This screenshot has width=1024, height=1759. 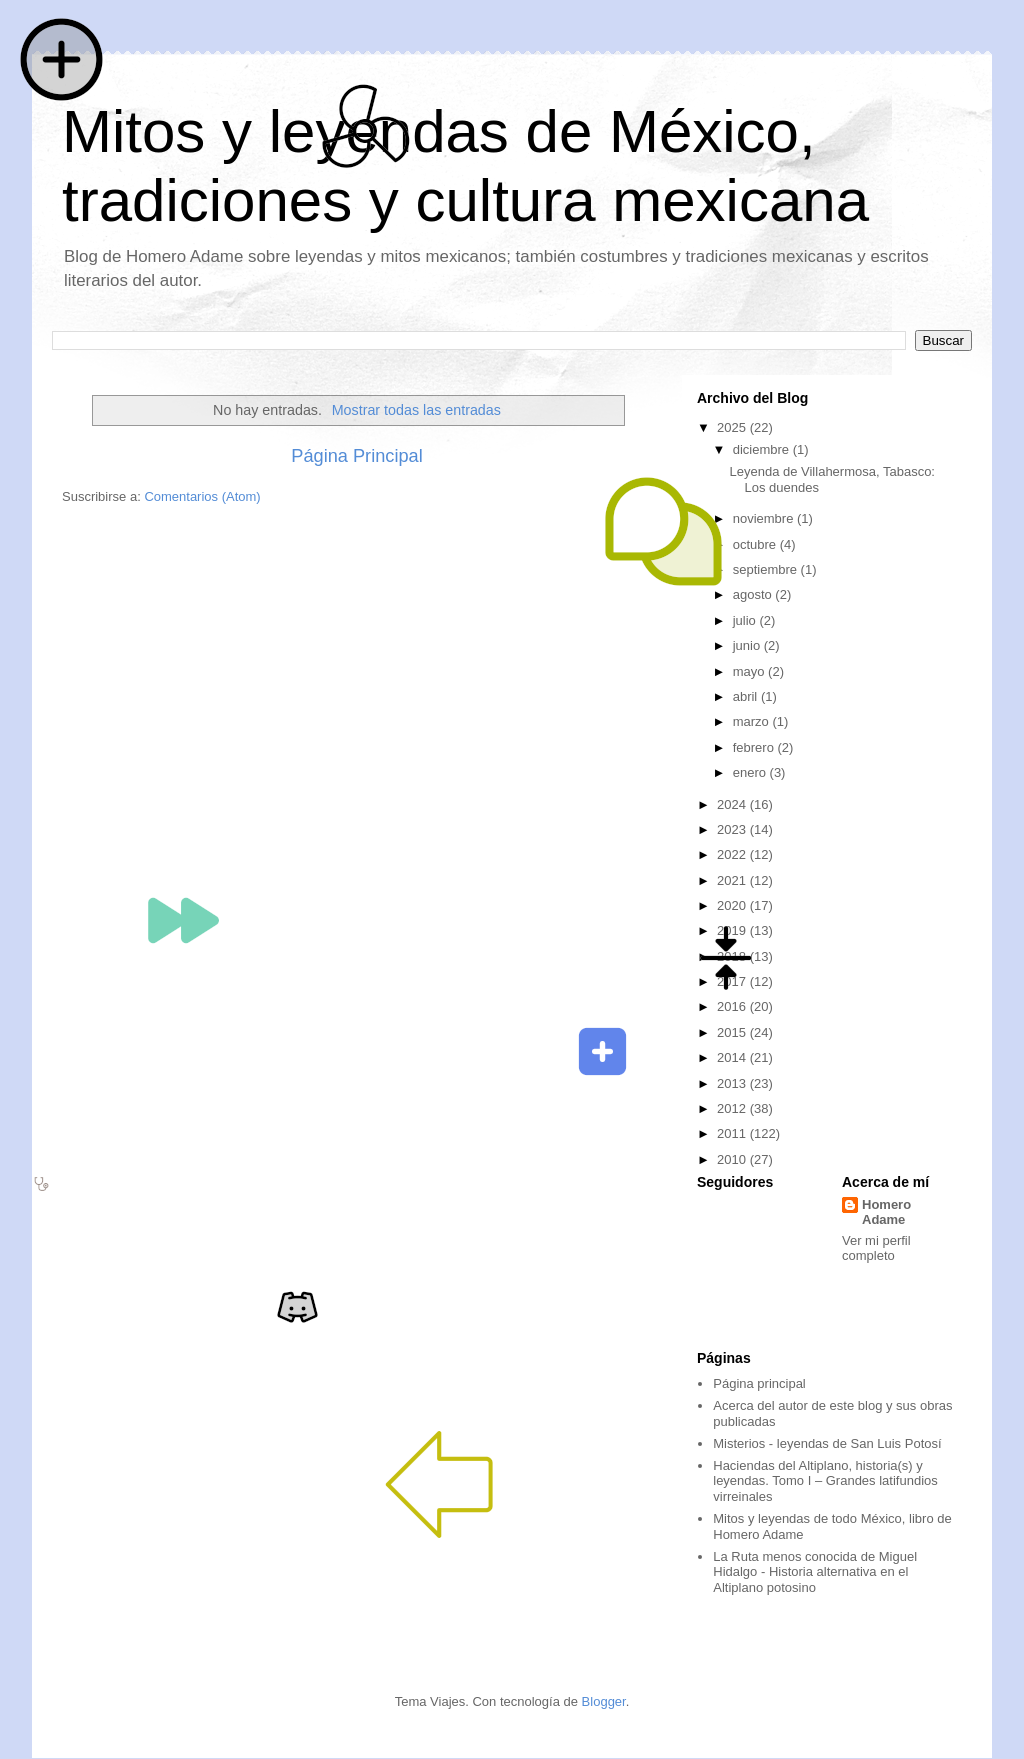 I want to click on collapse content vertically, so click(x=726, y=958).